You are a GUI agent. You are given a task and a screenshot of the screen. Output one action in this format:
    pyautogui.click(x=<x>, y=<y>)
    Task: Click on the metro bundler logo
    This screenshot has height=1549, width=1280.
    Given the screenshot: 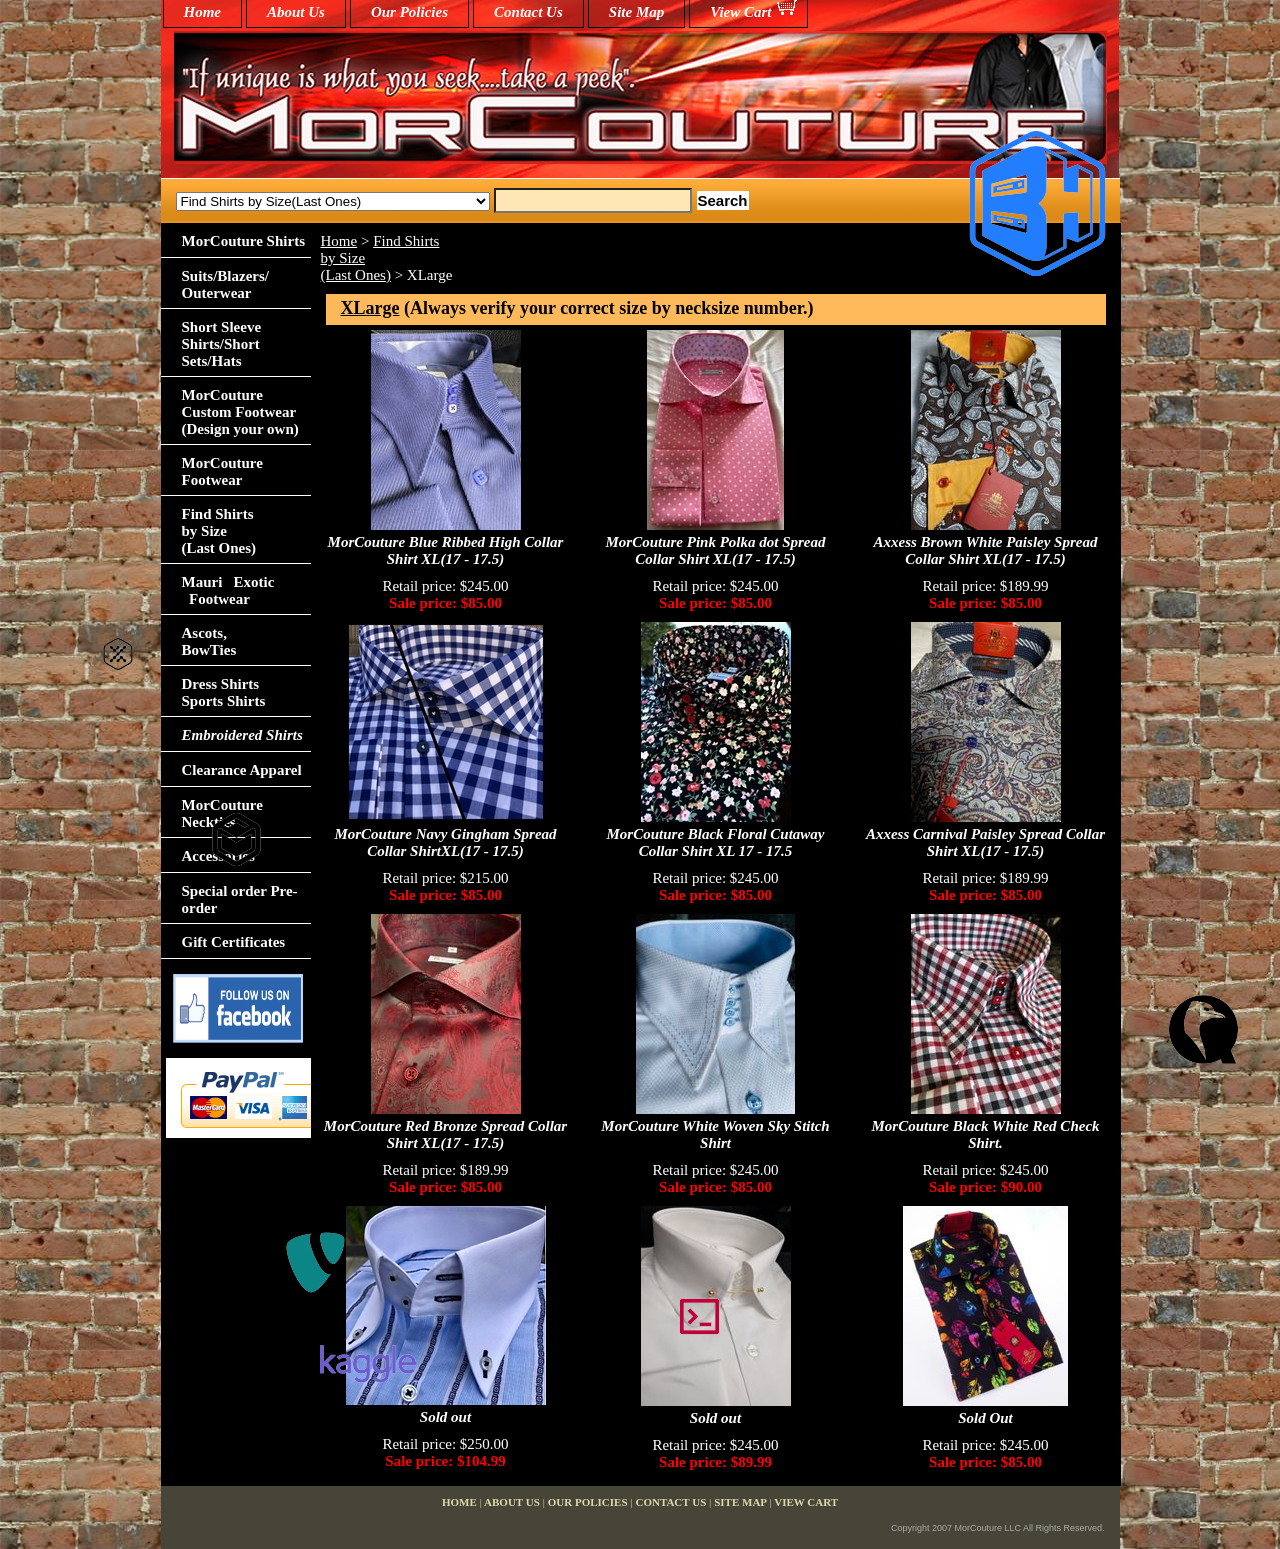 What is the action you would take?
    pyautogui.click(x=236, y=839)
    